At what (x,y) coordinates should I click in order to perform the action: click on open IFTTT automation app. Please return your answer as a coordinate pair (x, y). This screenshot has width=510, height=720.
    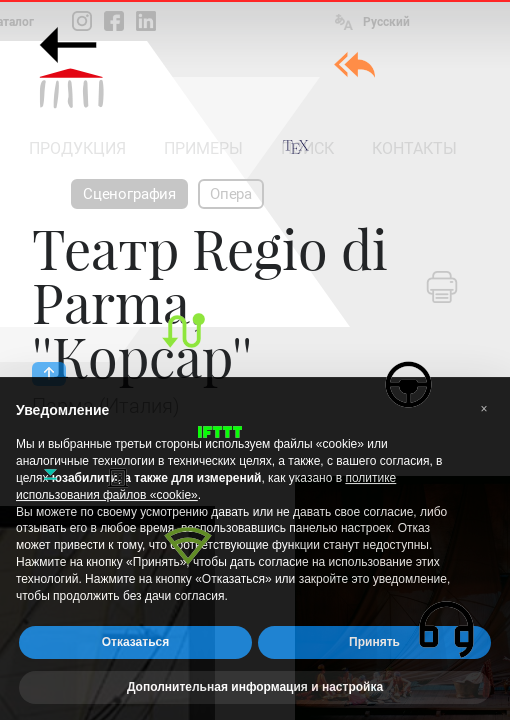
    Looking at the image, I should click on (220, 432).